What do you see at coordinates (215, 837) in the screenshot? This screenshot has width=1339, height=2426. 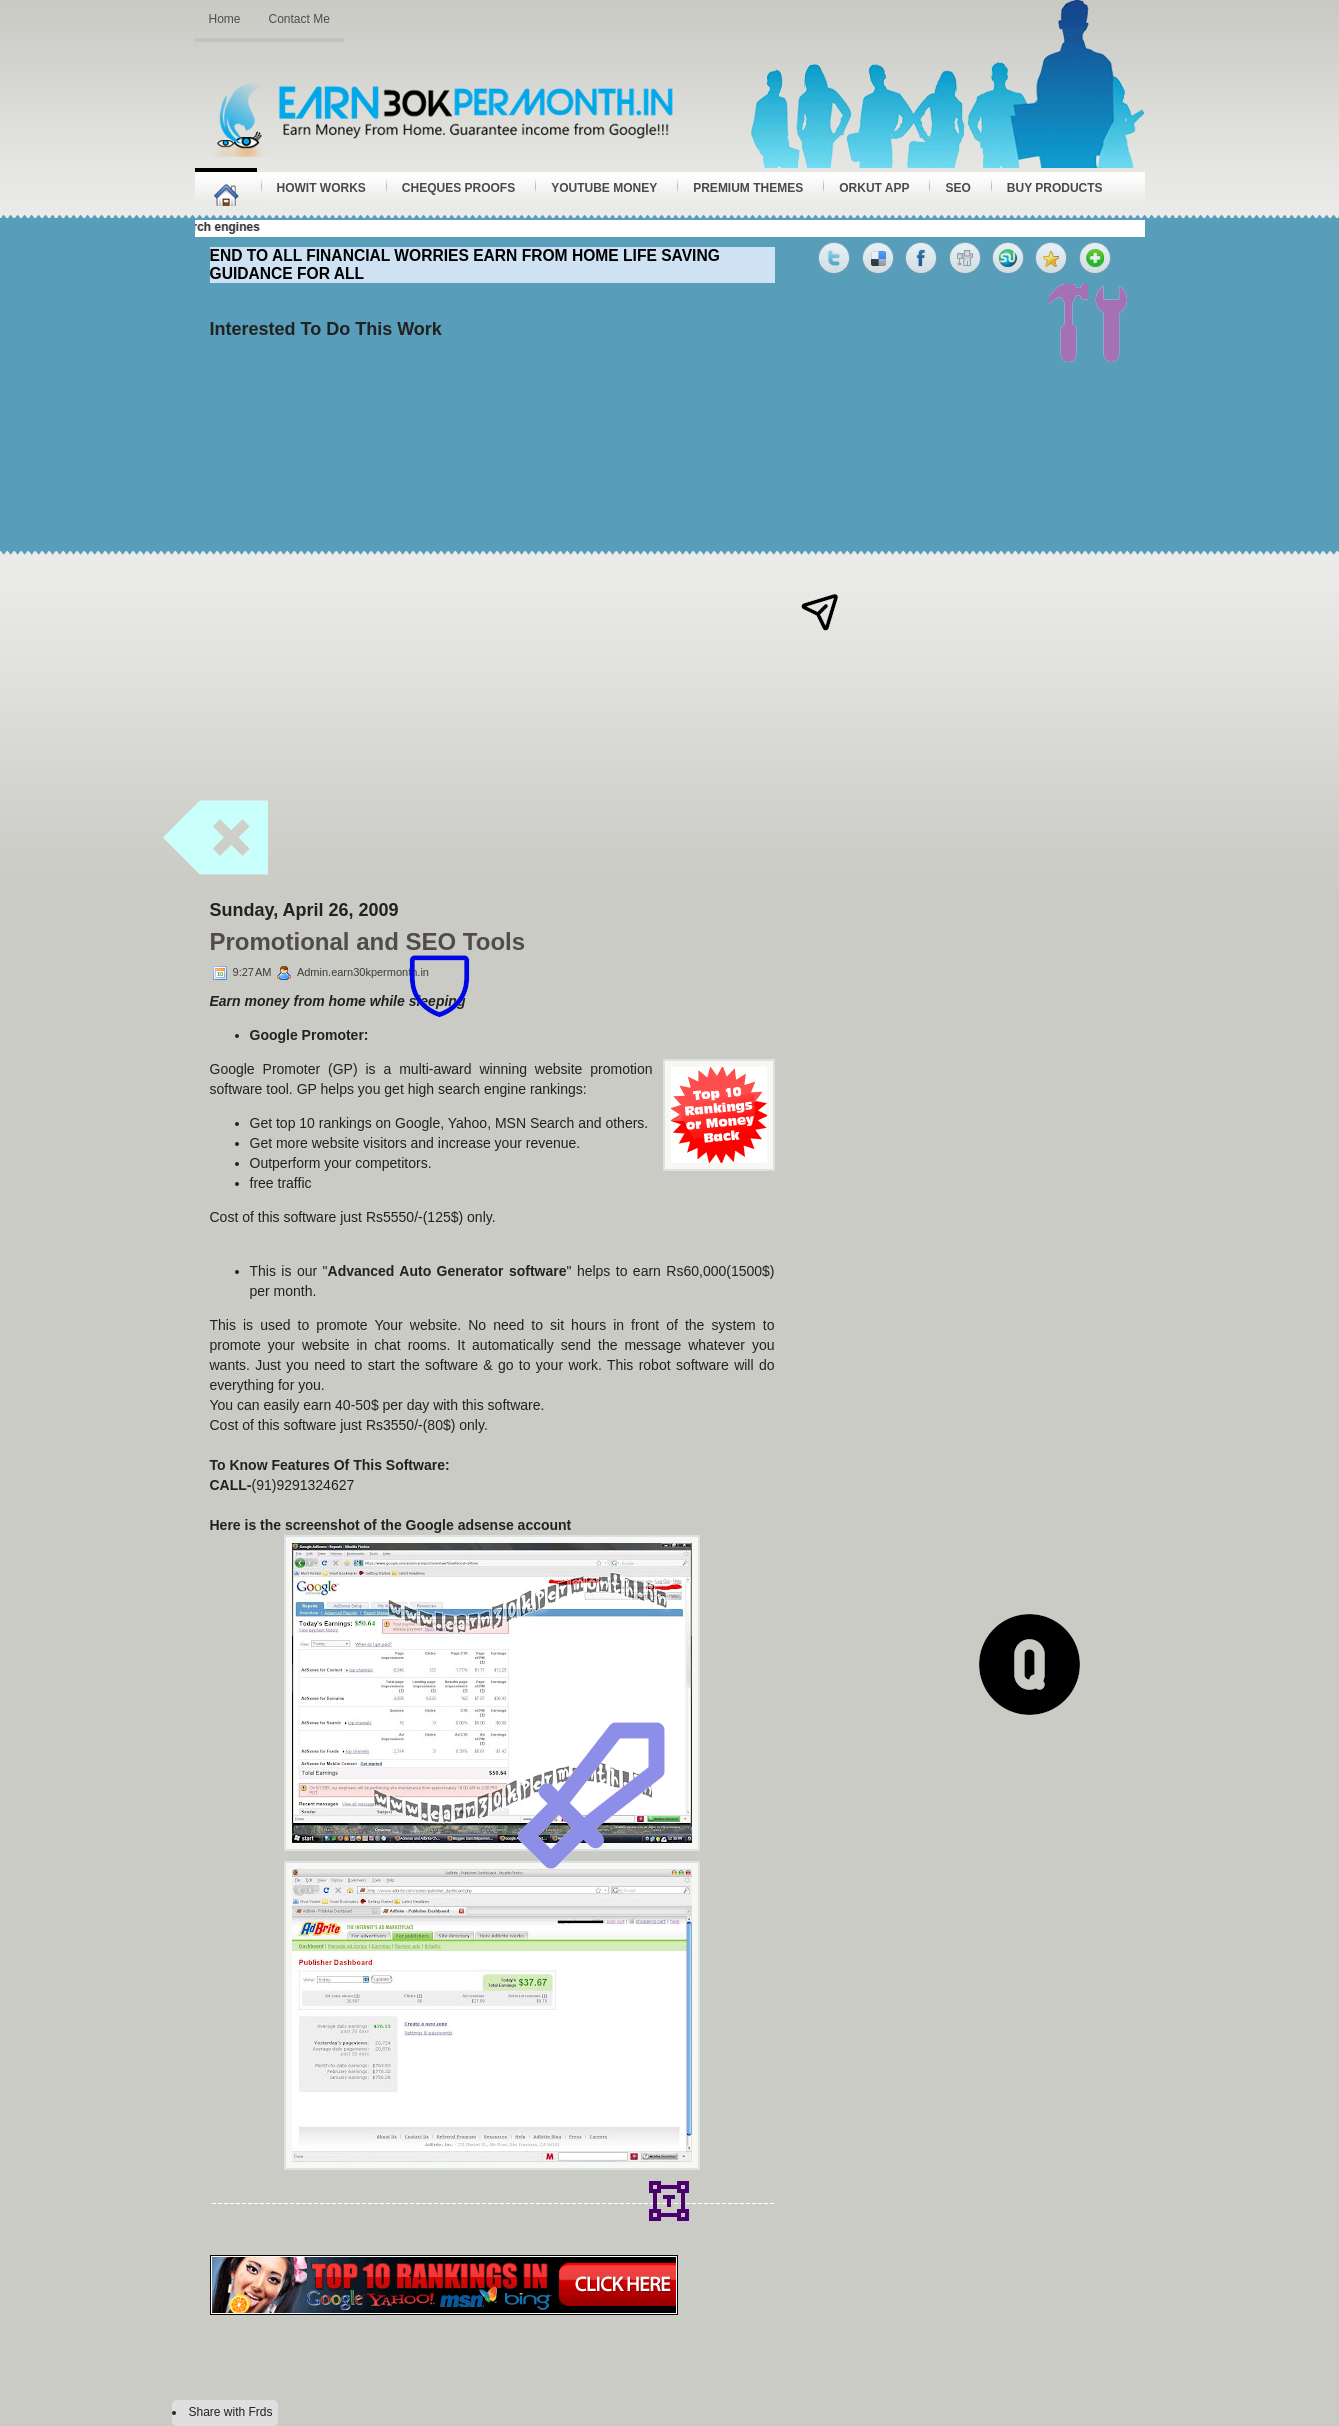 I see `delete the previous character` at bounding box center [215, 837].